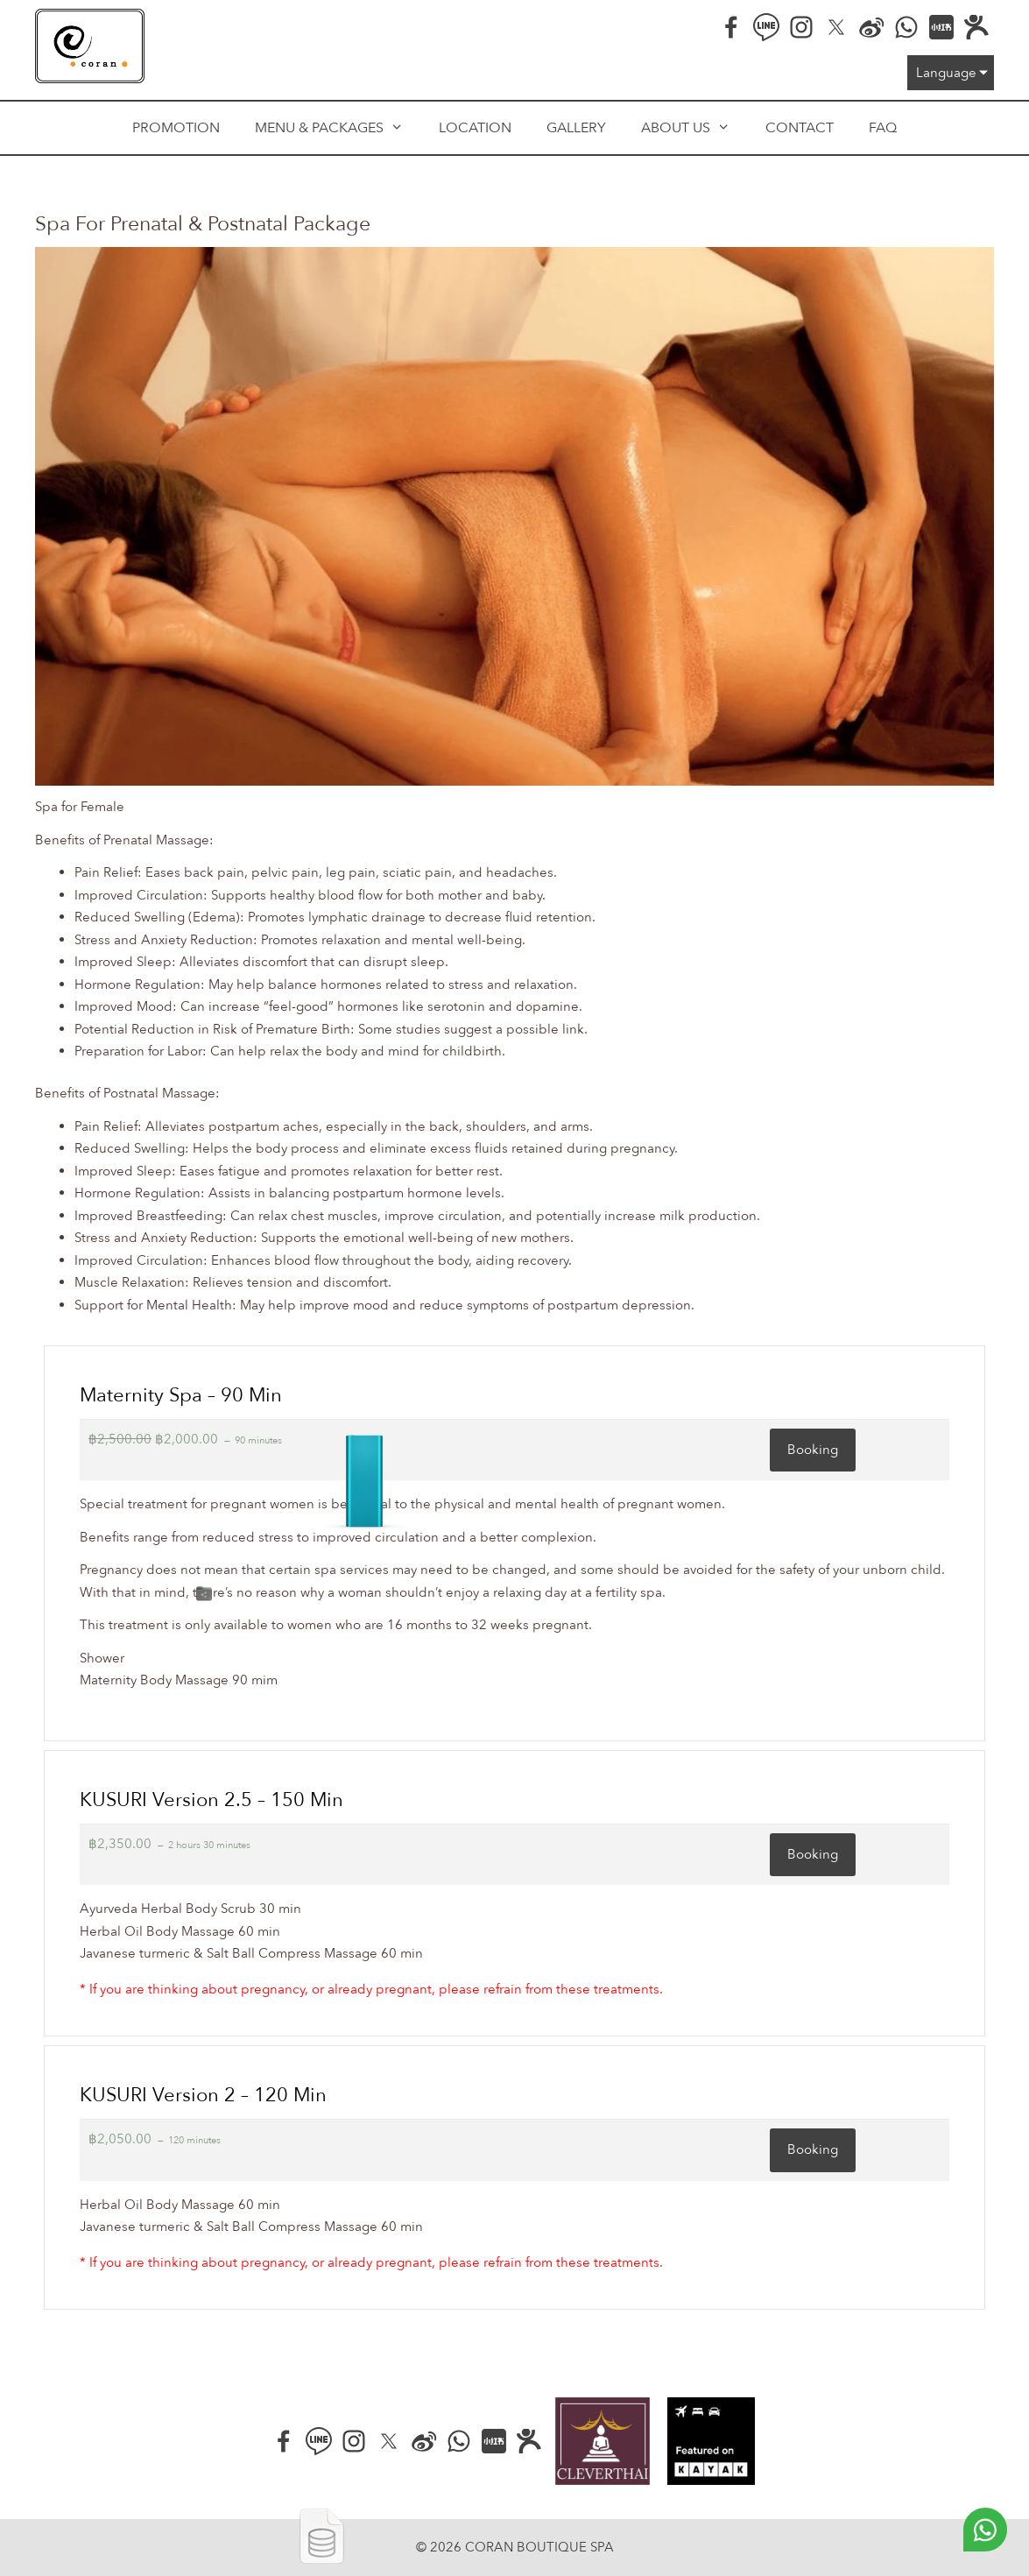 This screenshot has width=1029, height=2576. What do you see at coordinates (321, 2536) in the screenshot?
I see `sql database file` at bounding box center [321, 2536].